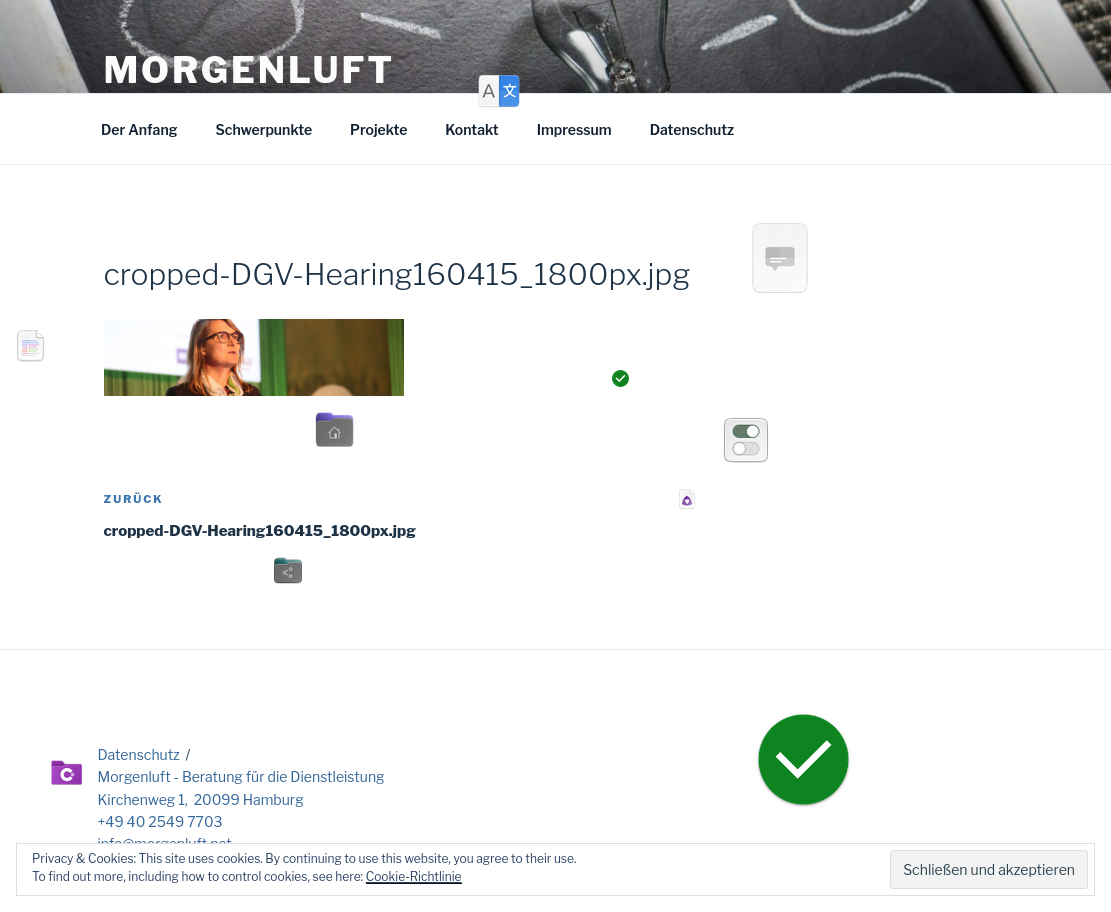  Describe the element at coordinates (334, 429) in the screenshot. I see `access your home folder` at that location.